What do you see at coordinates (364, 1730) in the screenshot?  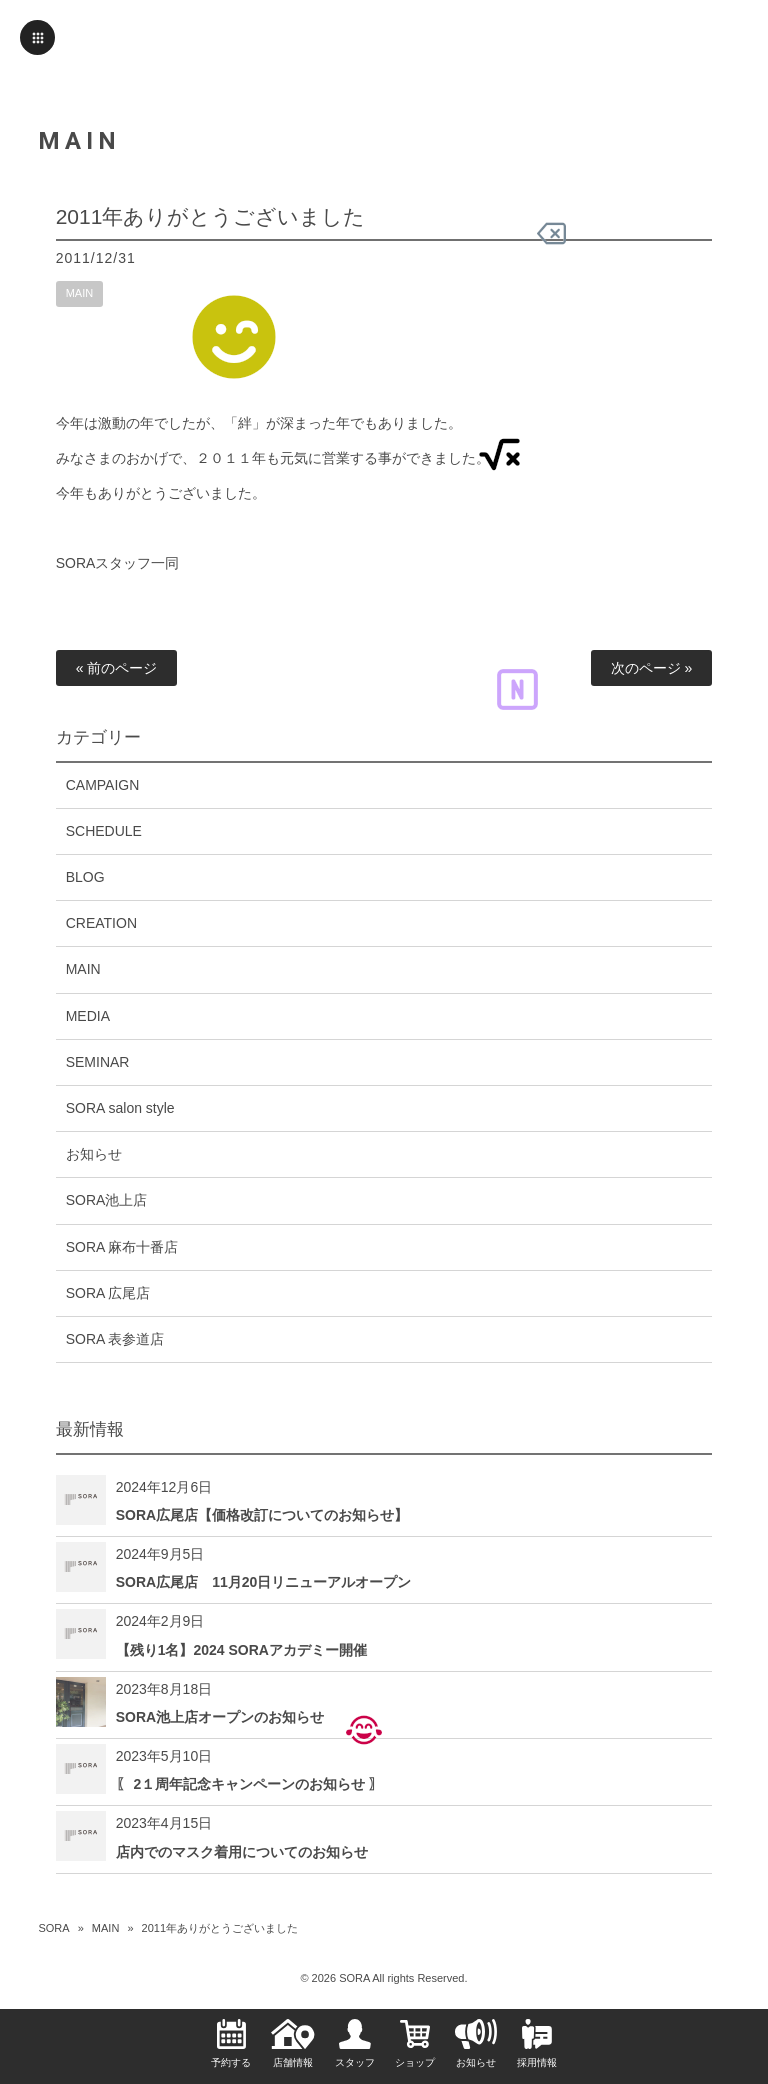 I see `react with a laughing emoji` at bounding box center [364, 1730].